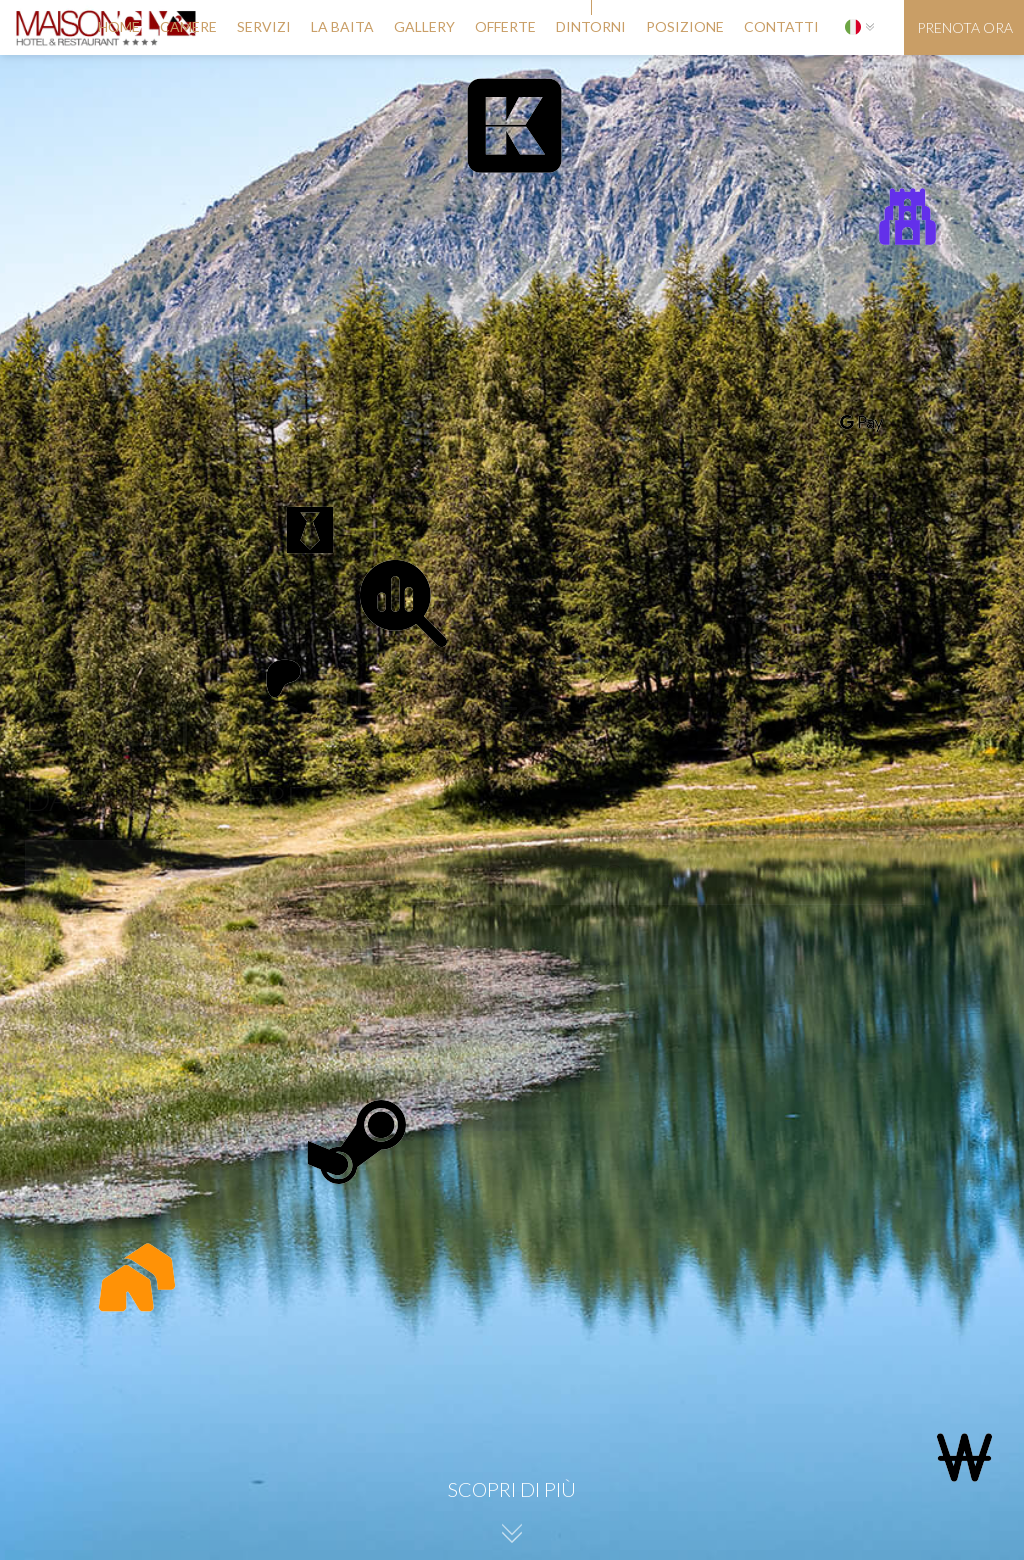 The width and height of the screenshot is (1024, 1560). What do you see at coordinates (310, 530) in the screenshot?
I see `black tie formal wear or dress code indicator` at bounding box center [310, 530].